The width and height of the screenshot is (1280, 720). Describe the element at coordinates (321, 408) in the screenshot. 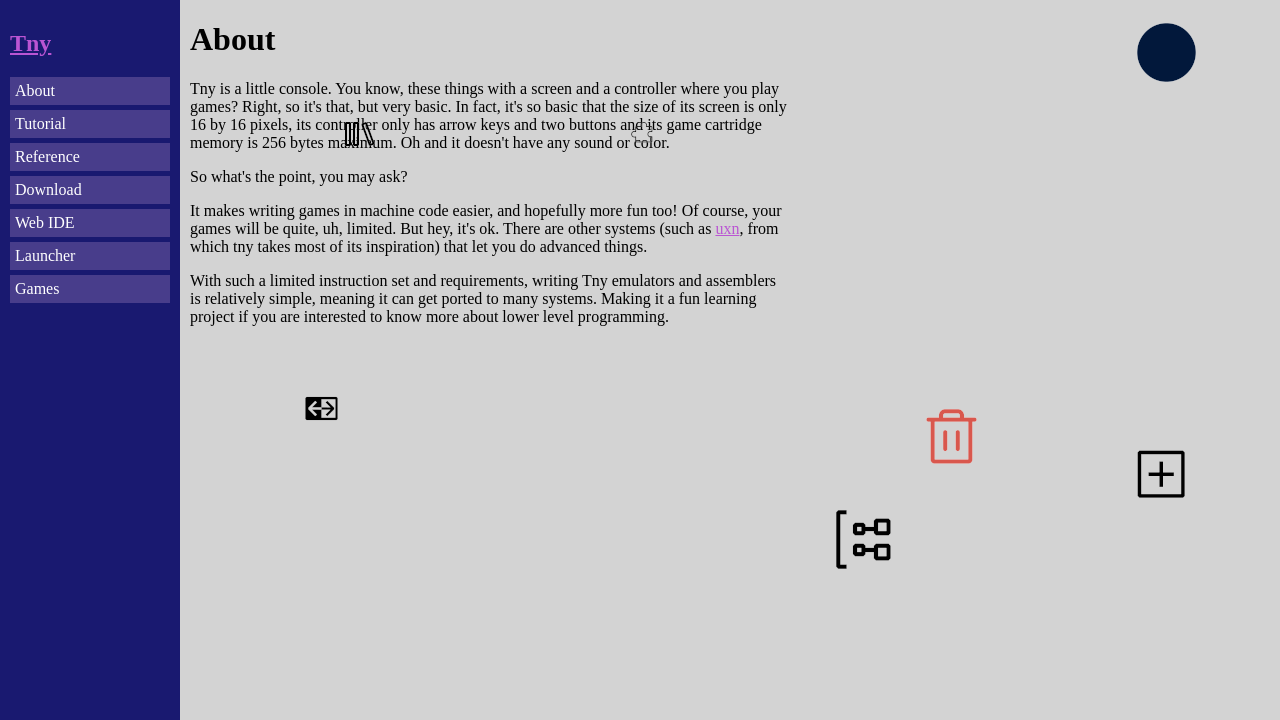

I see `toggle between true/false boolean values` at that location.